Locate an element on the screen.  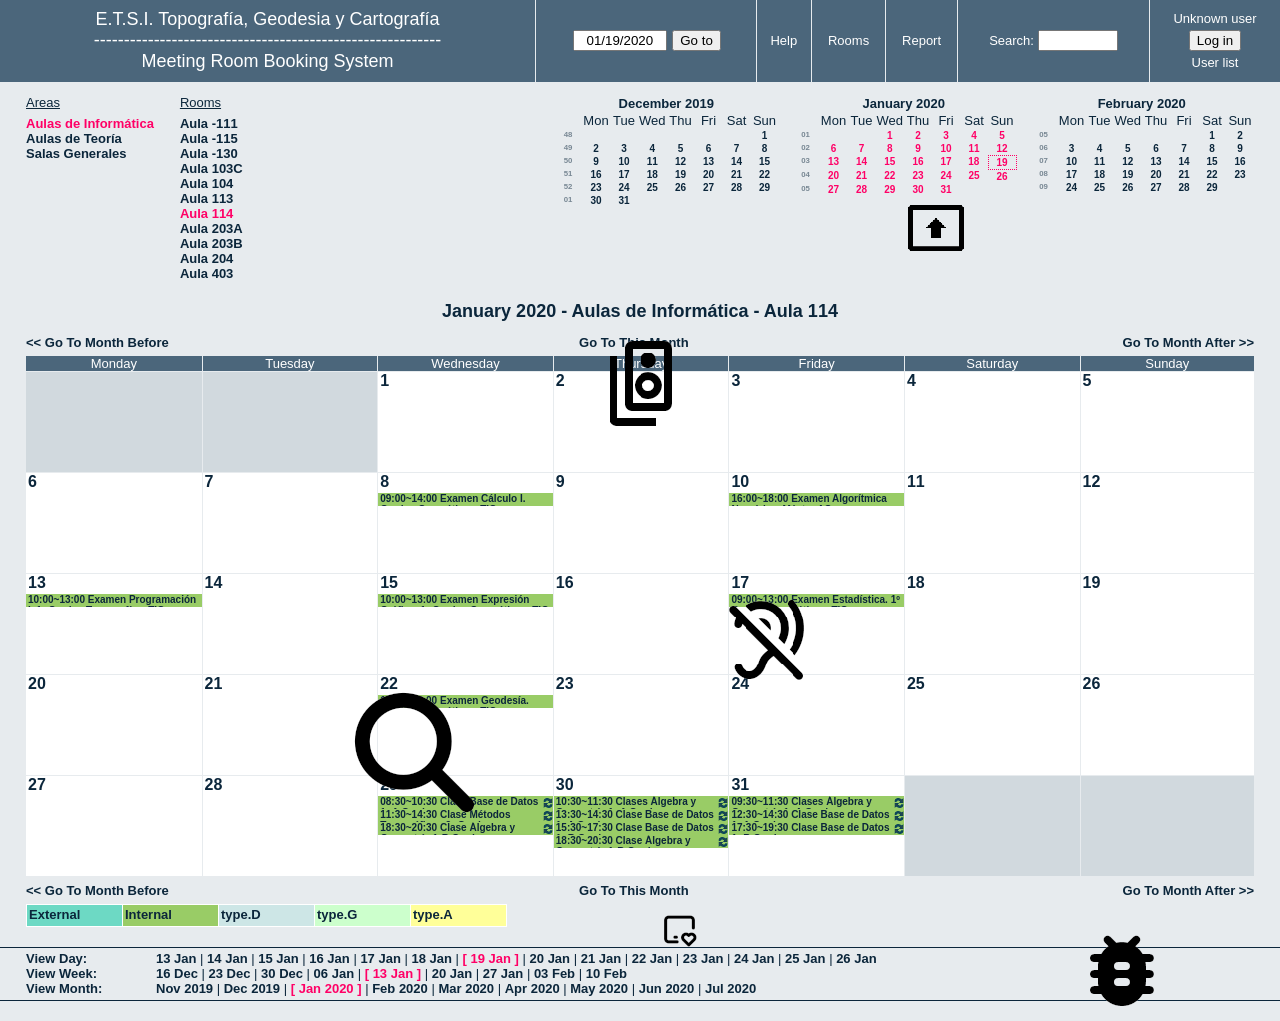
indicates hearing assistance is disabled is located at coordinates (769, 640).